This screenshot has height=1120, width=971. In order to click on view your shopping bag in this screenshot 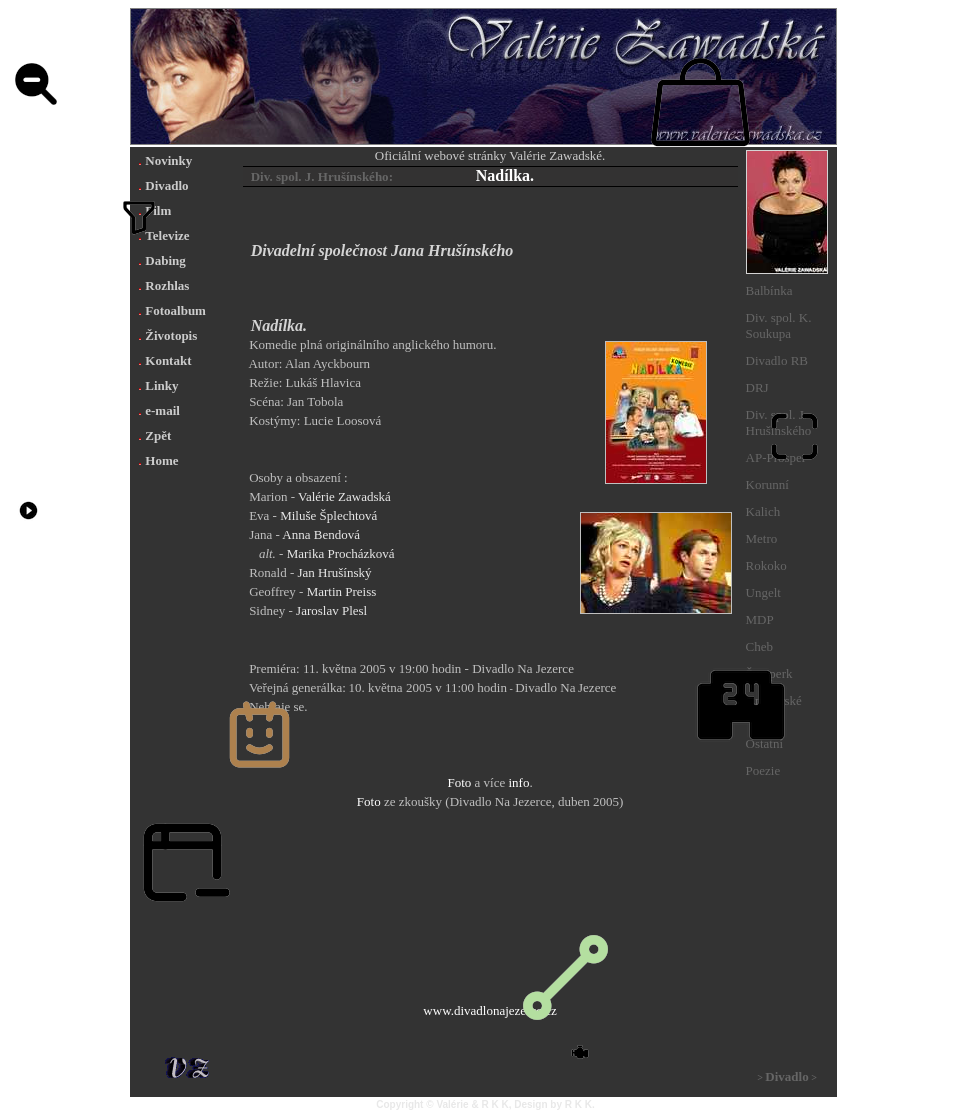, I will do `click(700, 107)`.